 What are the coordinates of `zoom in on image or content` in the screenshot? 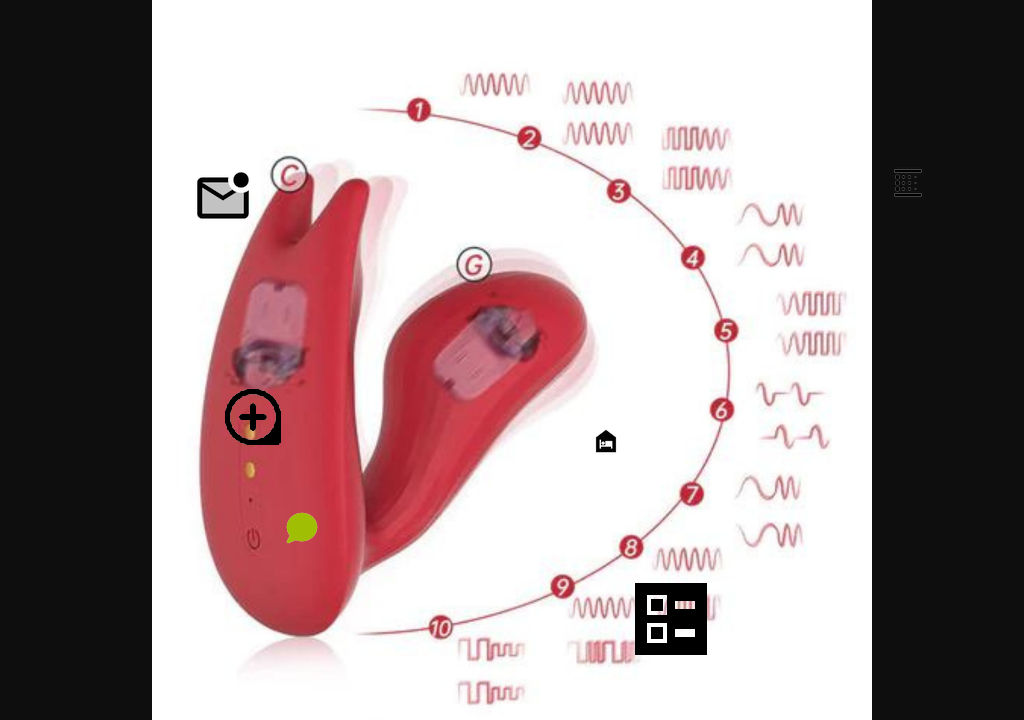 It's located at (253, 417).